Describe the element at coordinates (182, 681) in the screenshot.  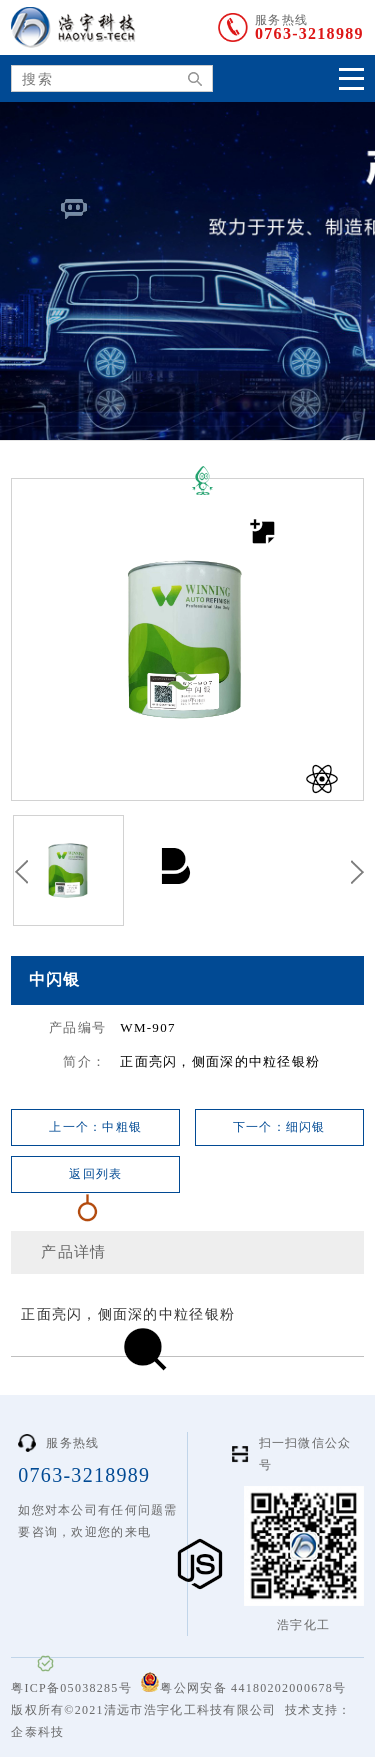
I see `tailwind css framework logo` at that location.